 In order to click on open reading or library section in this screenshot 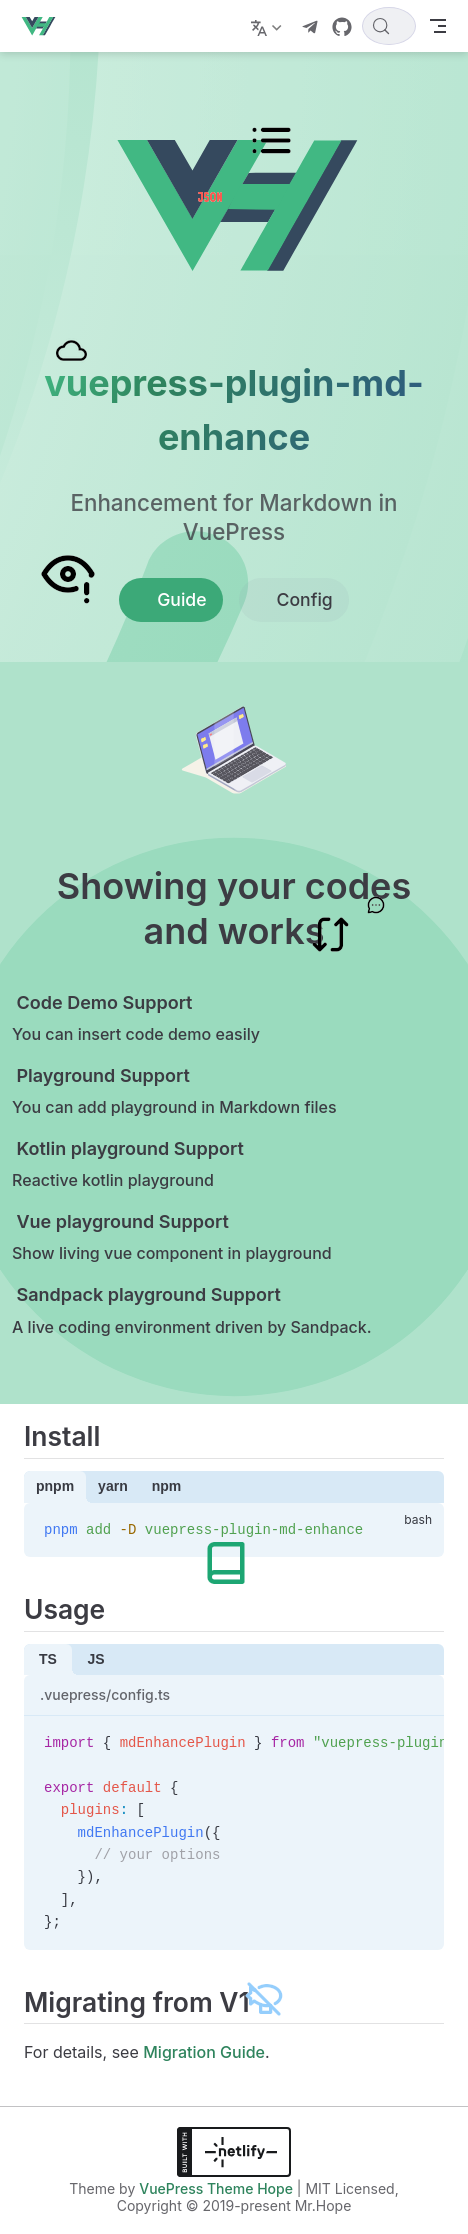, I will do `click(226, 1563)`.